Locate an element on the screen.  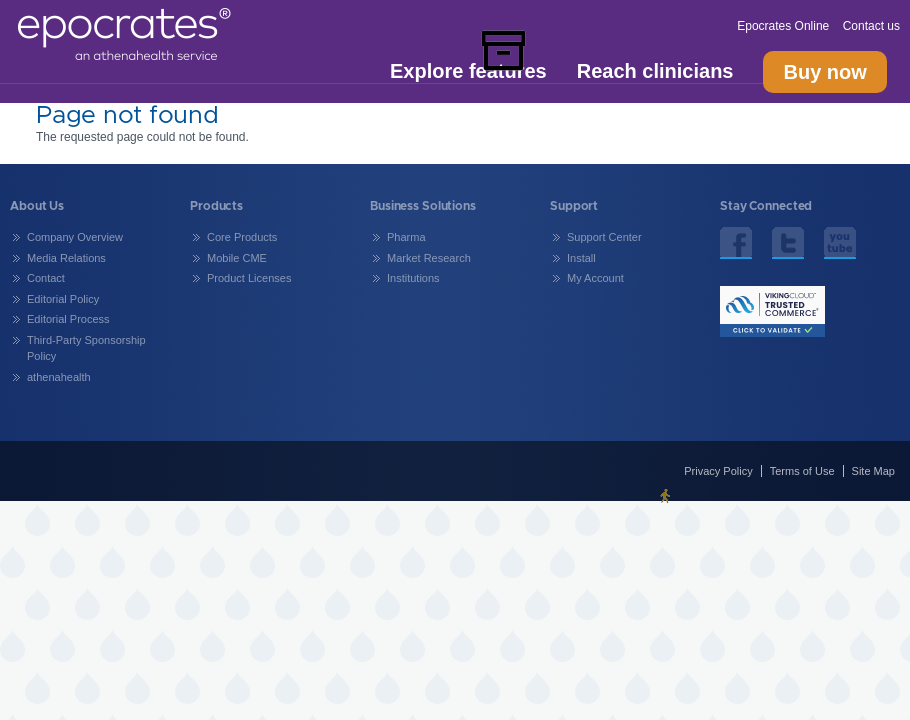
select walking directions is located at coordinates (665, 496).